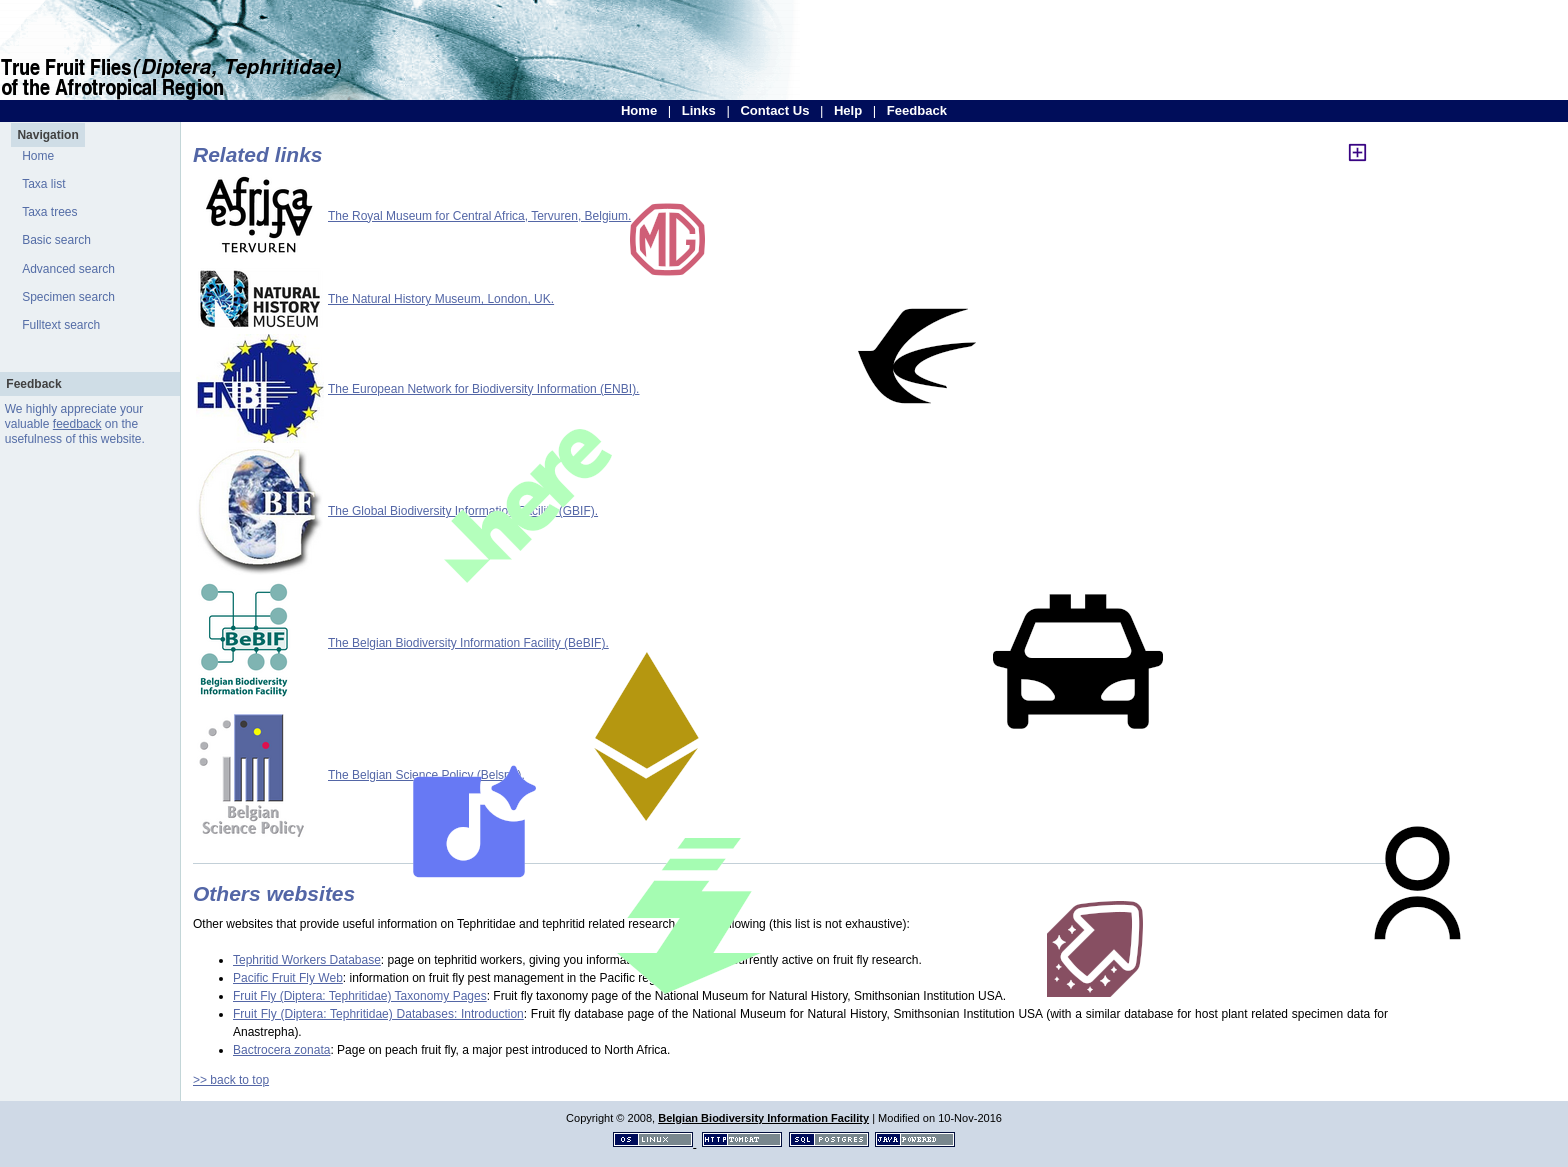 This screenshot has height=1167, width=1568. I want to click on ethereum cryptocurrency logo, so click(646, 736).